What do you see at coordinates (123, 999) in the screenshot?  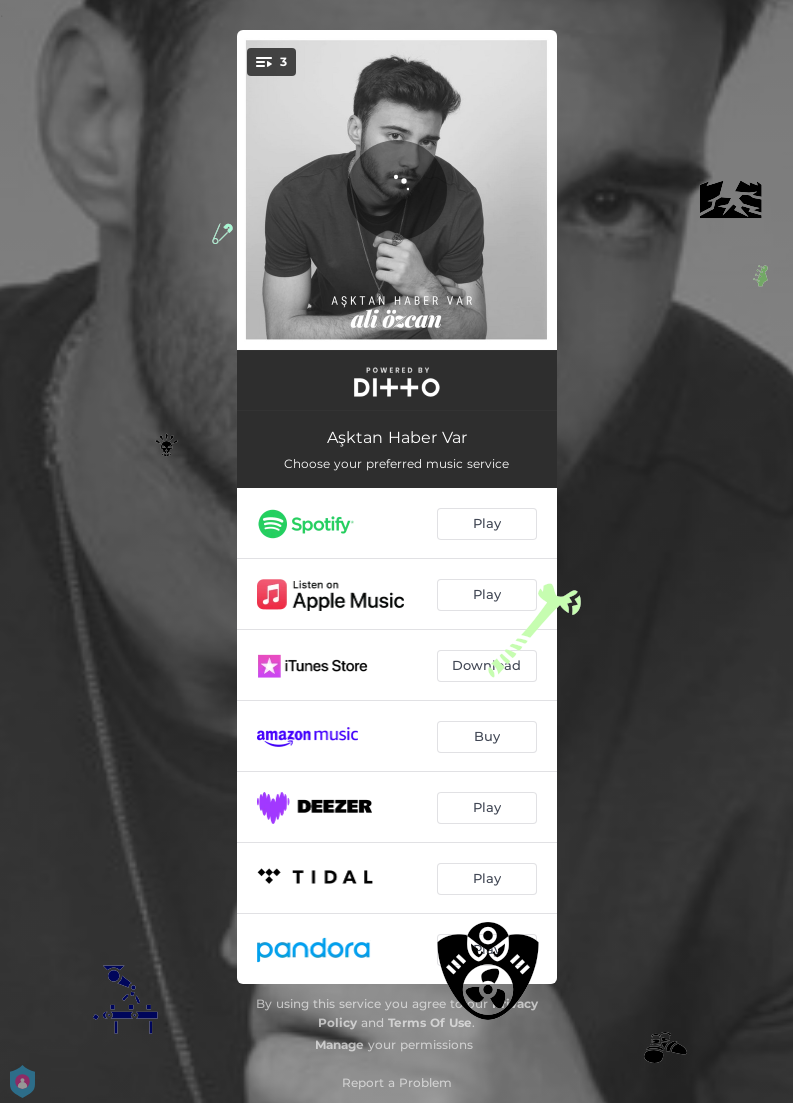 I see `access automation or manufacturing settings` at bounding box center [123, 999].